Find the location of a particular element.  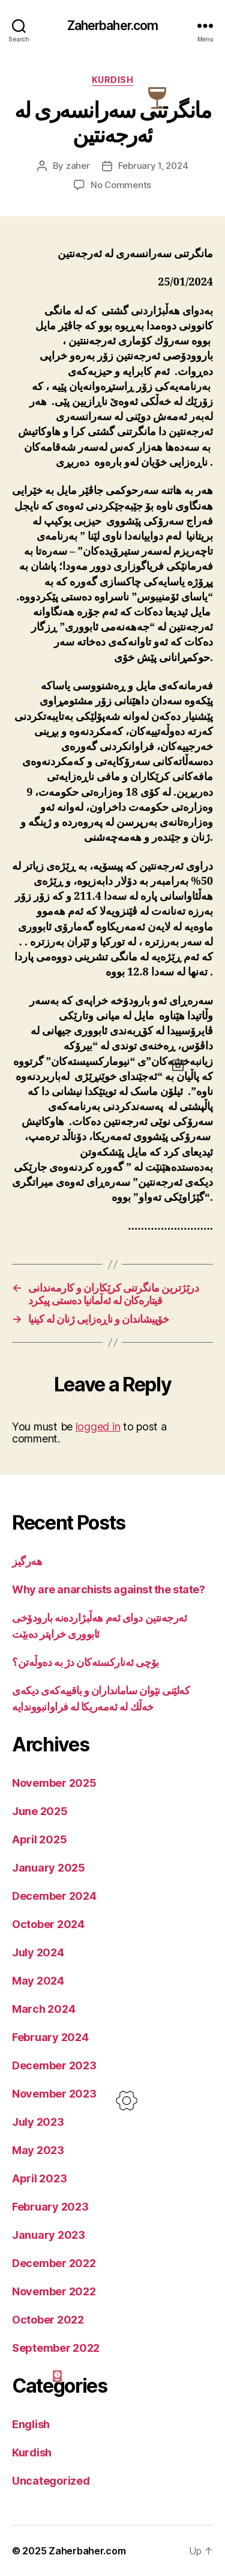

access passport or travel documents is located at coordinates (57, 2376).